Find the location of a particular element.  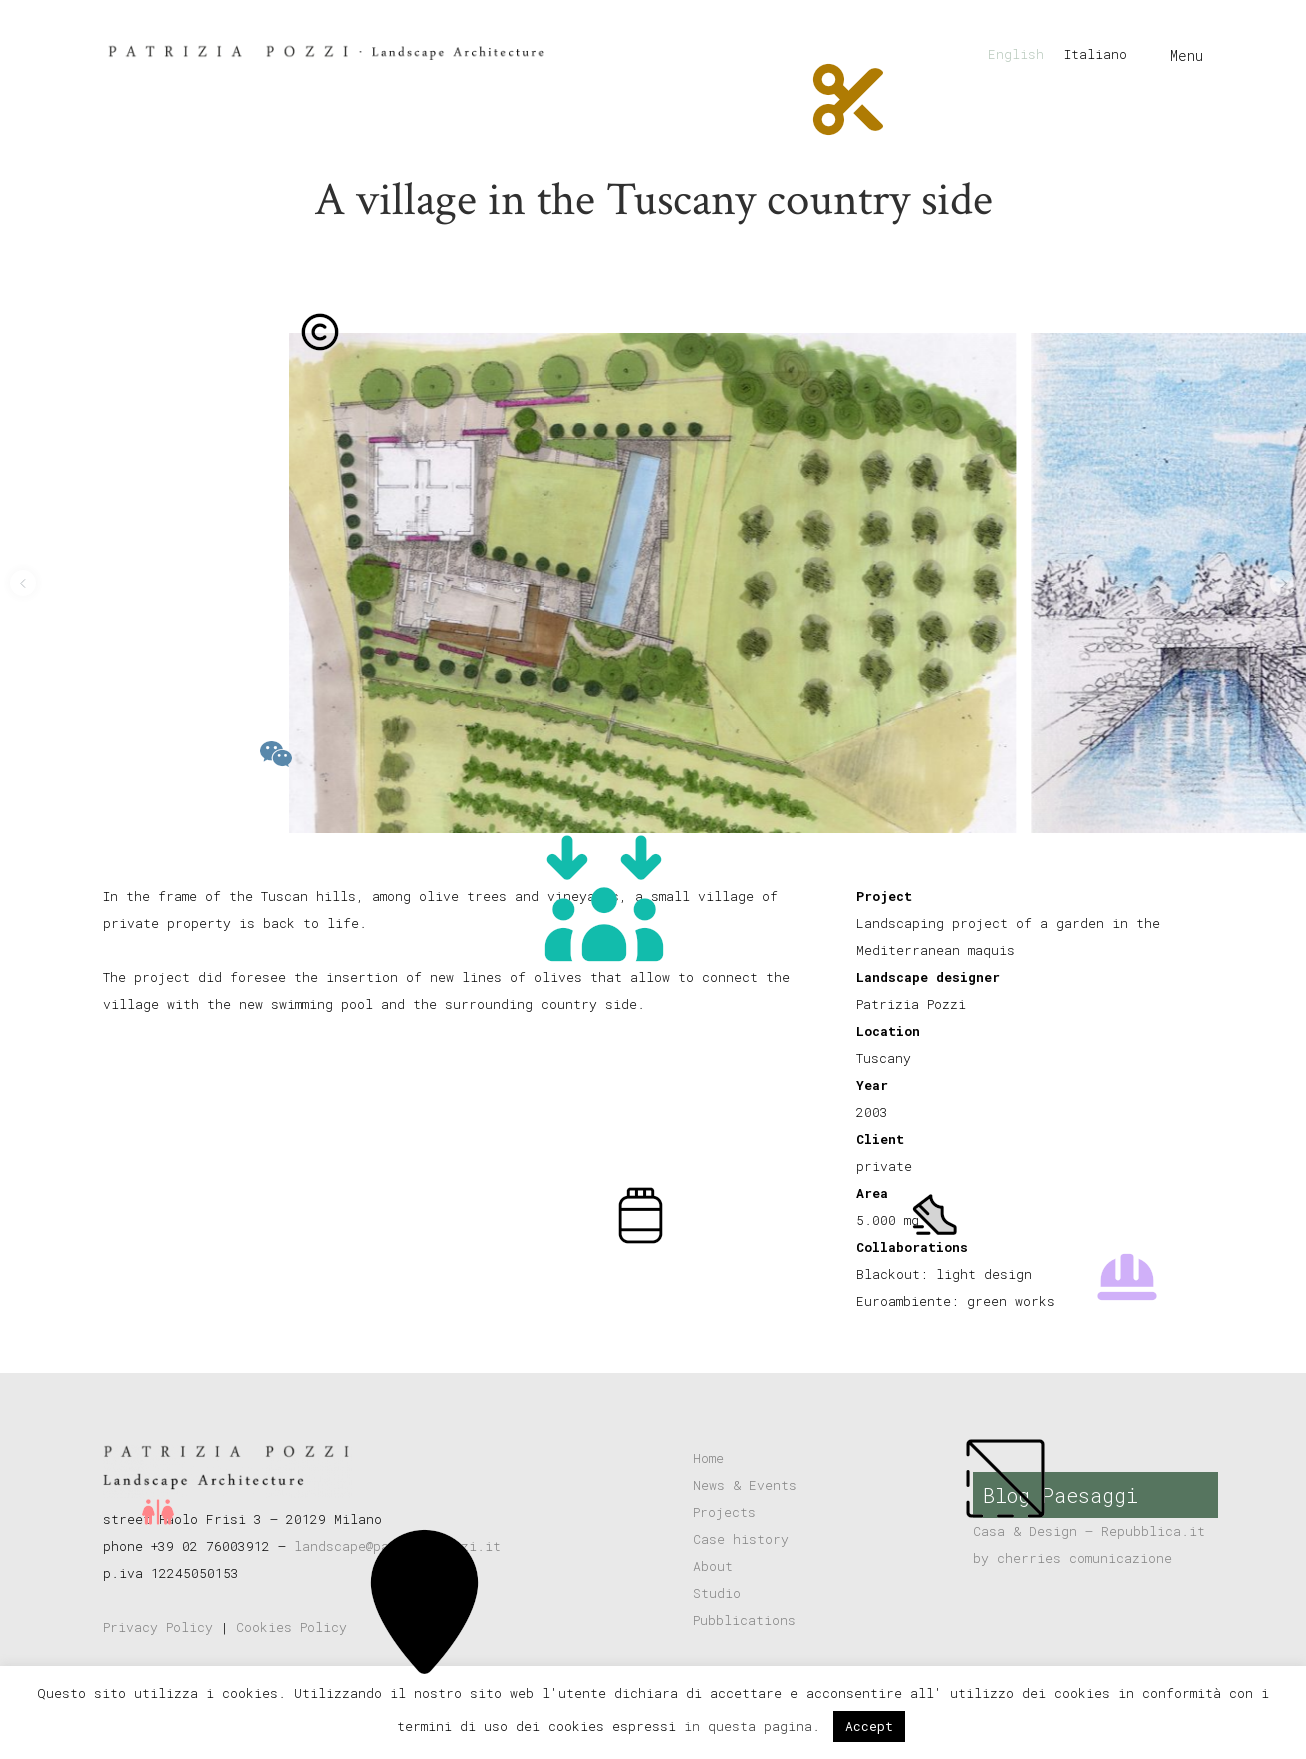

view or manage labeled containers is located at coordinates (640, 1215).